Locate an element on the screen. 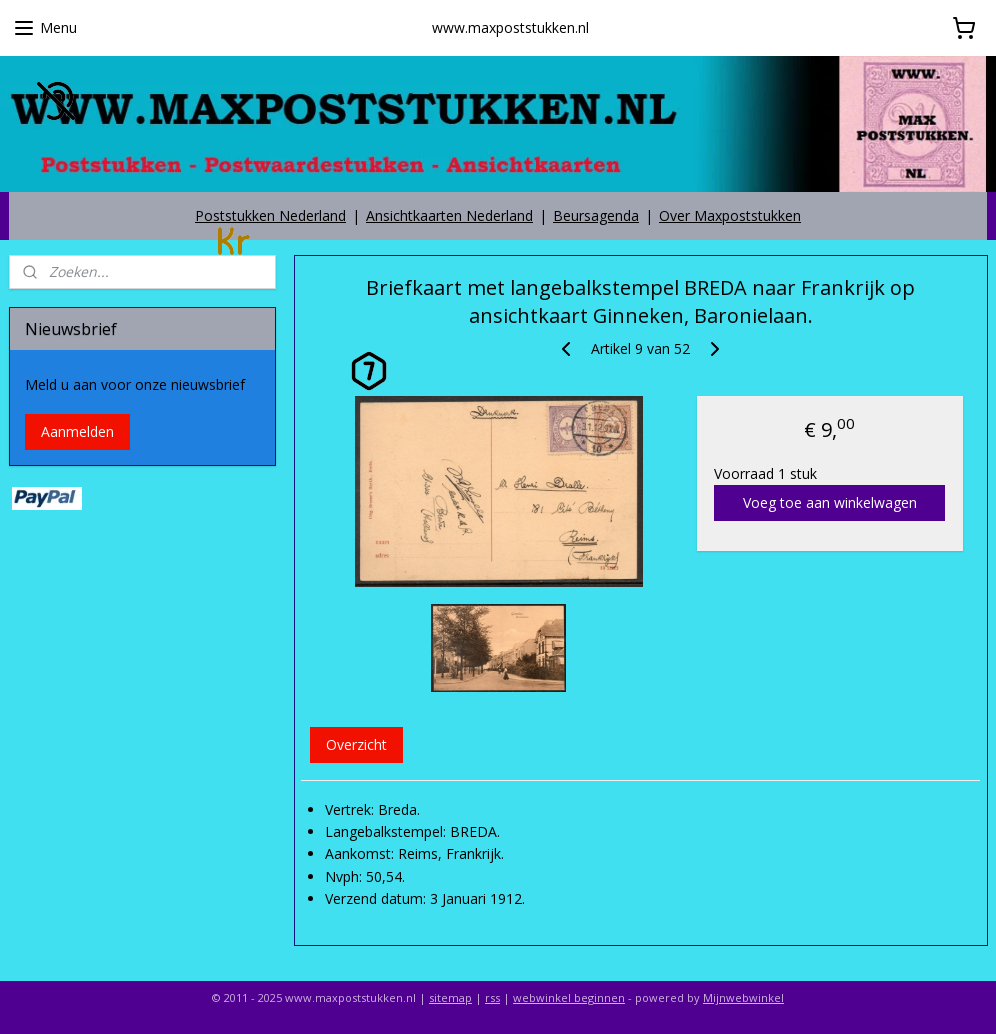 This screenshot has width=996, height=1034. indicates swedish krona currency is located at coordinates (234, 241).